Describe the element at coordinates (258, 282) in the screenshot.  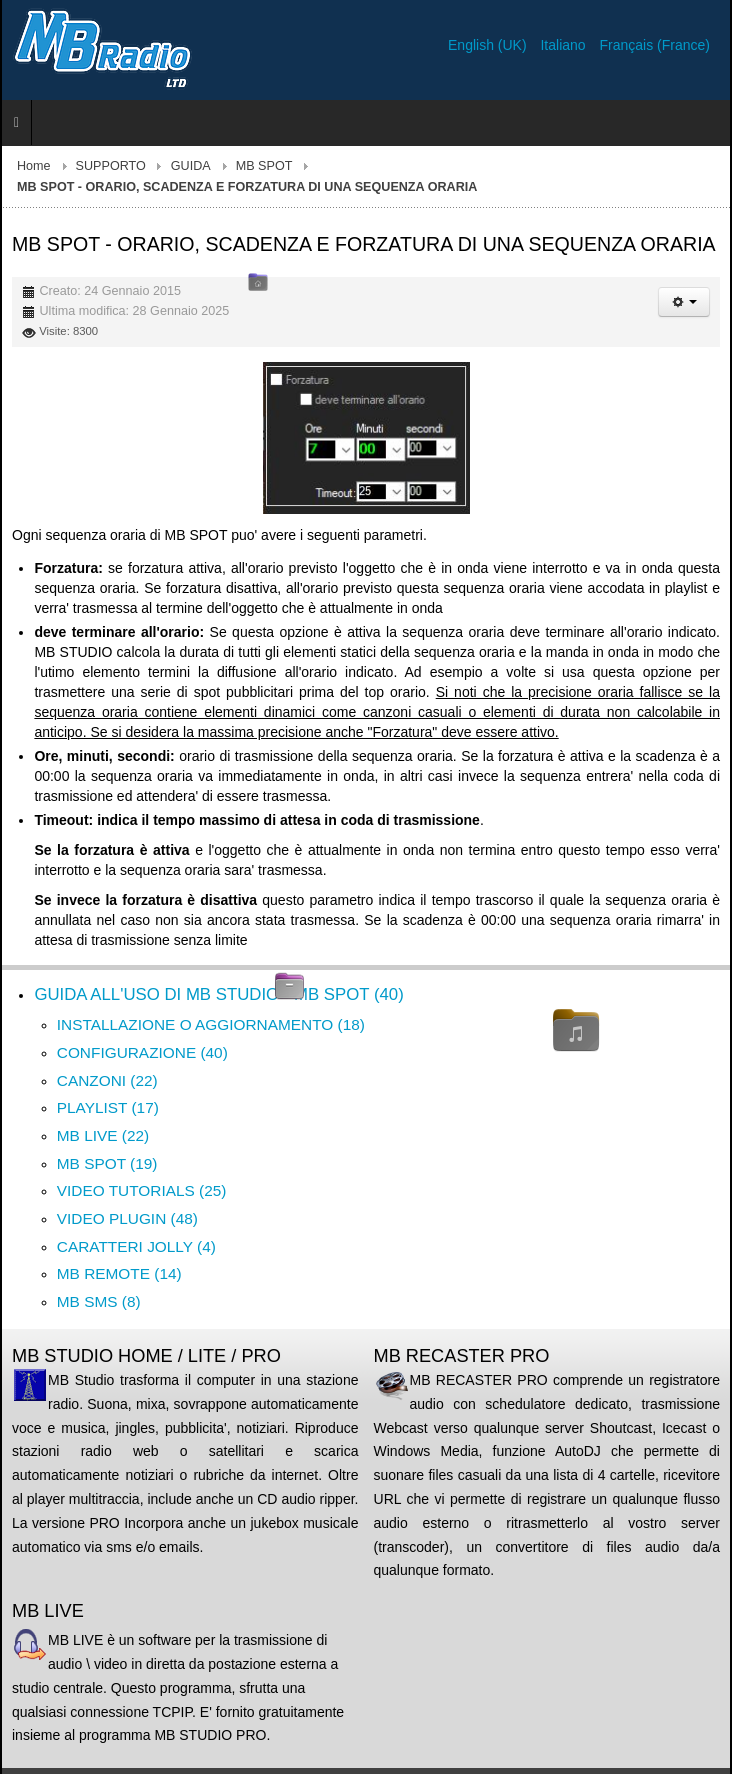
I see `access your home folder` at that location.